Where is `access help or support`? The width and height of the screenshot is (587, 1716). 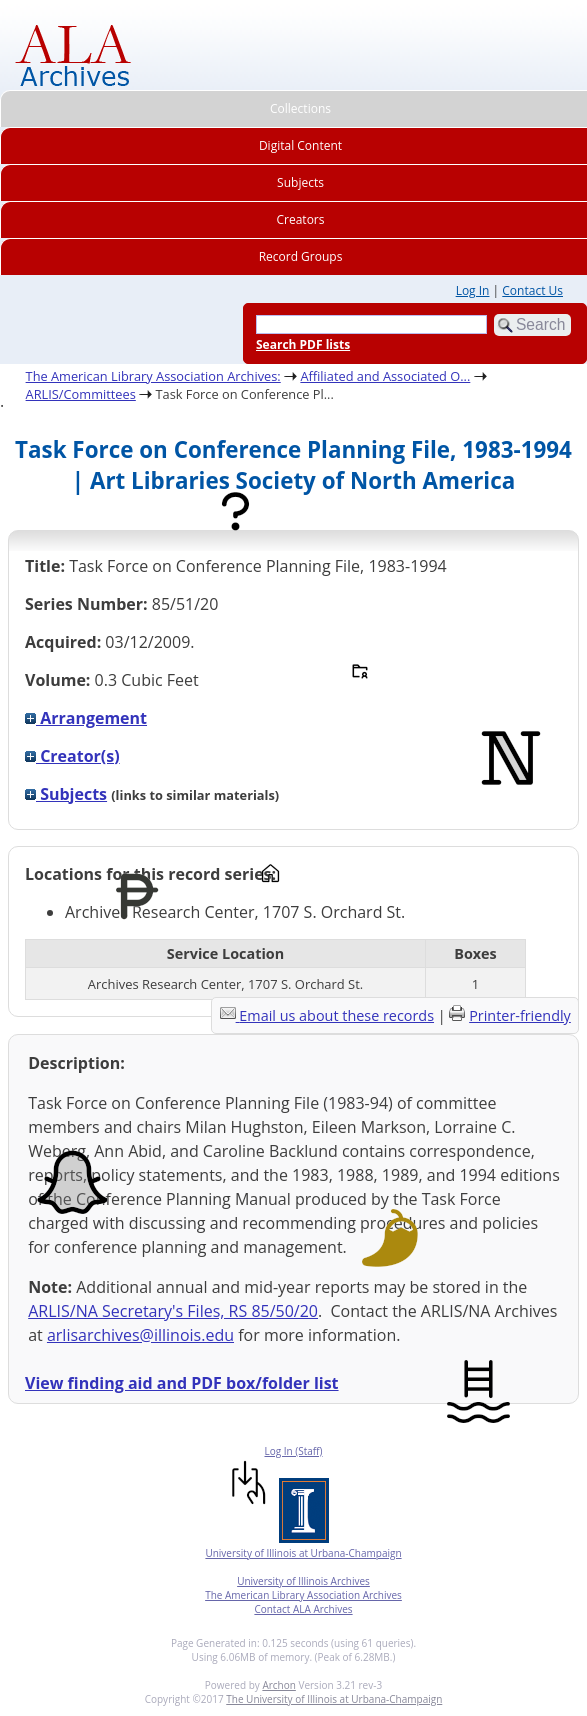 access help or support is located at coordinates (235, 510).